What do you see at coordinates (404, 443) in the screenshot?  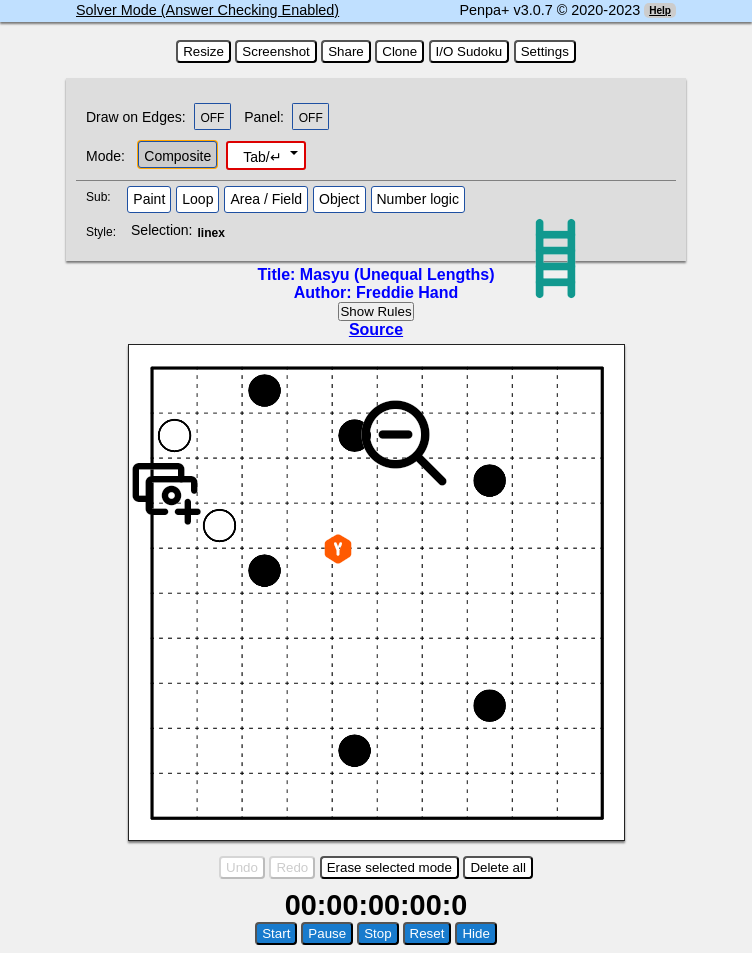 I see `zoom out to see more content` at bounding box center [404, 443].